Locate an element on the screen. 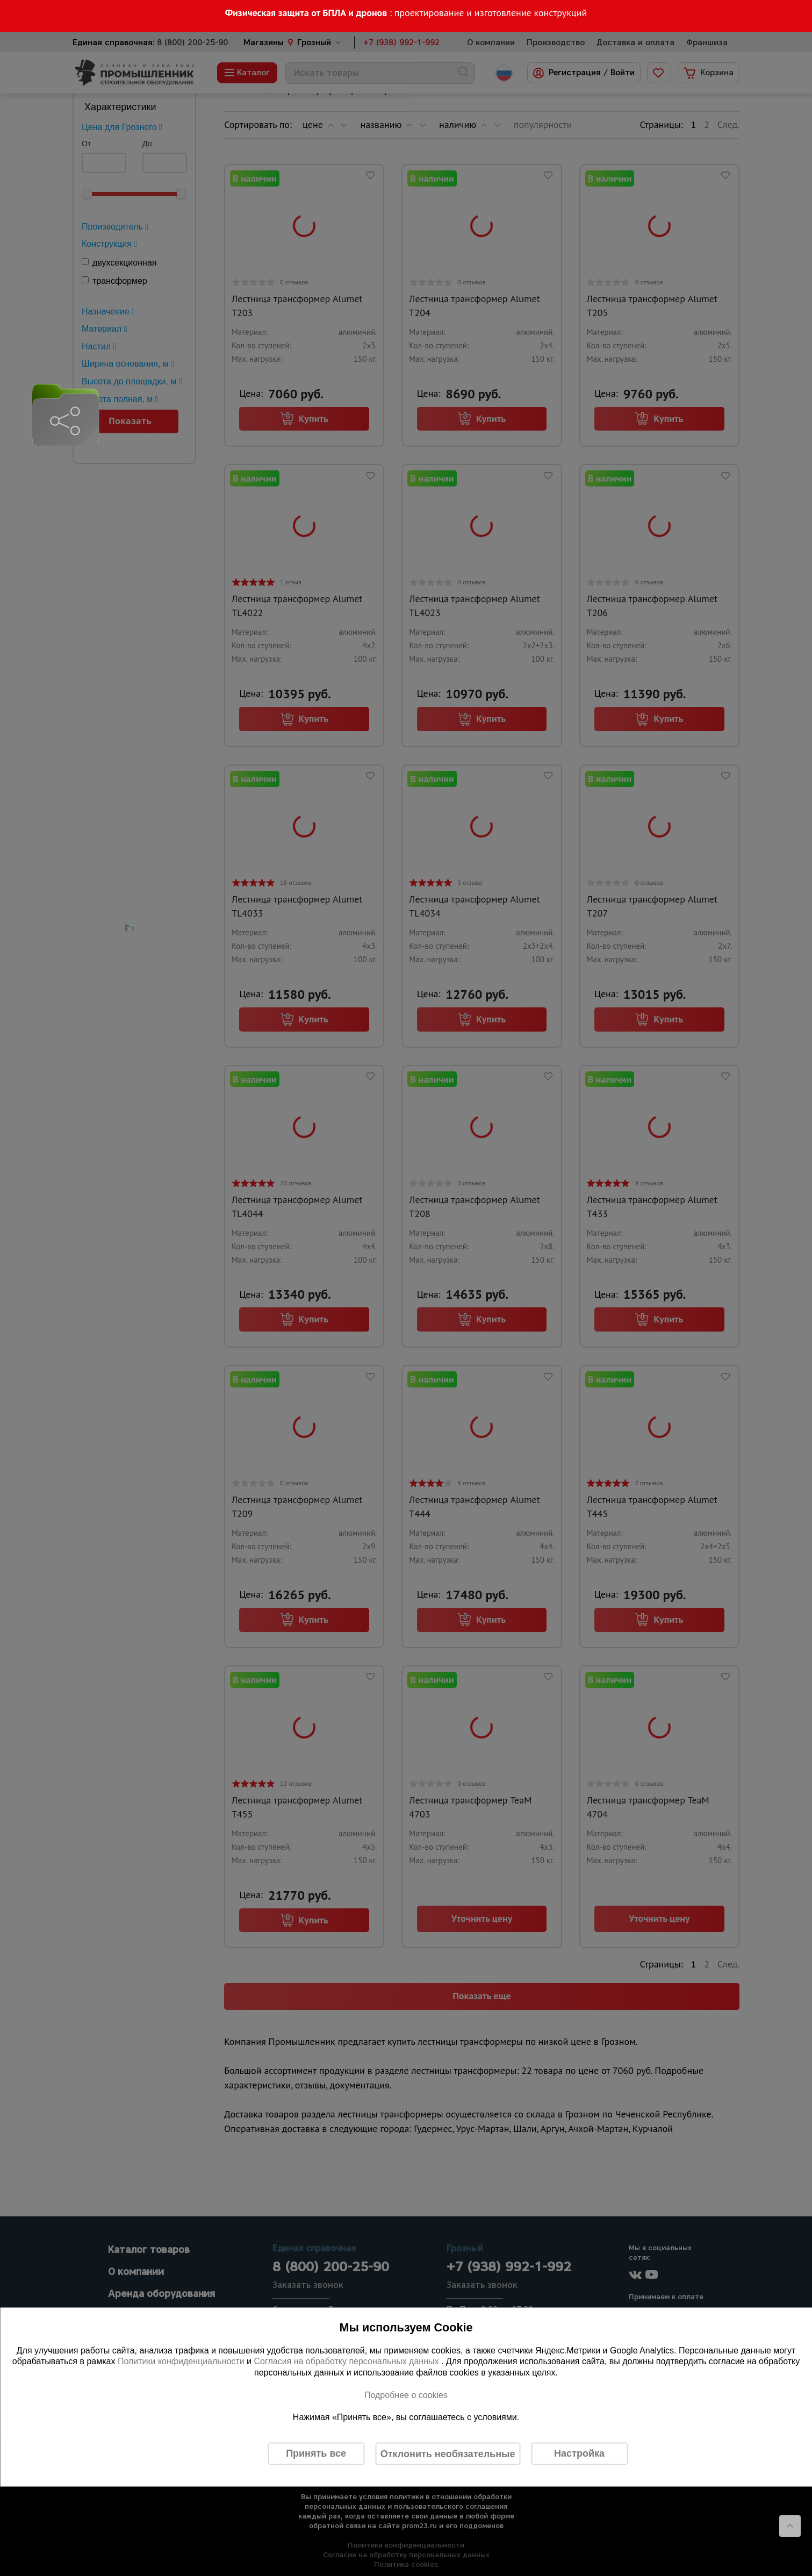 Image resolution: width=812 pixels, height=2576 pixels. open your downloads folder is located at coordinates (130, 928).